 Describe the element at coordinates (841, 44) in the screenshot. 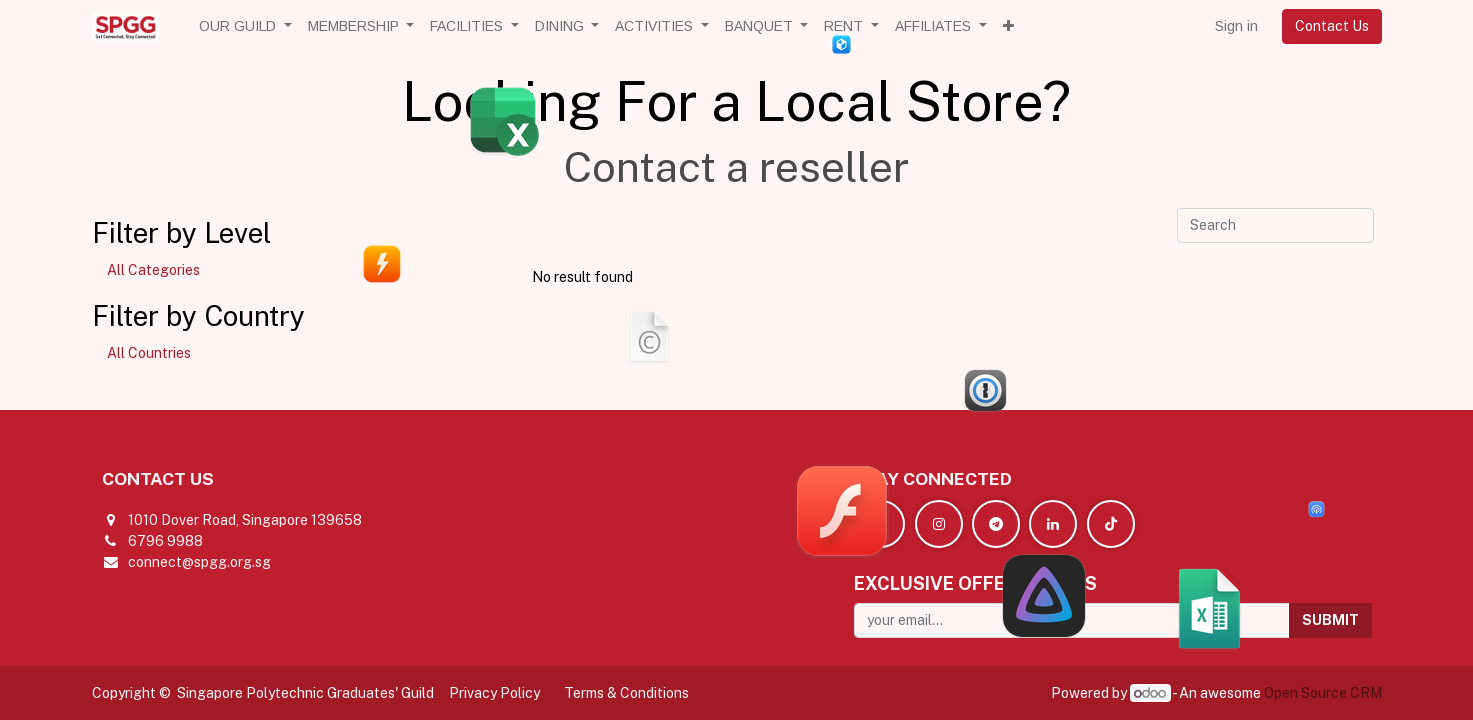

I see `open the flatpak software center` at that location.